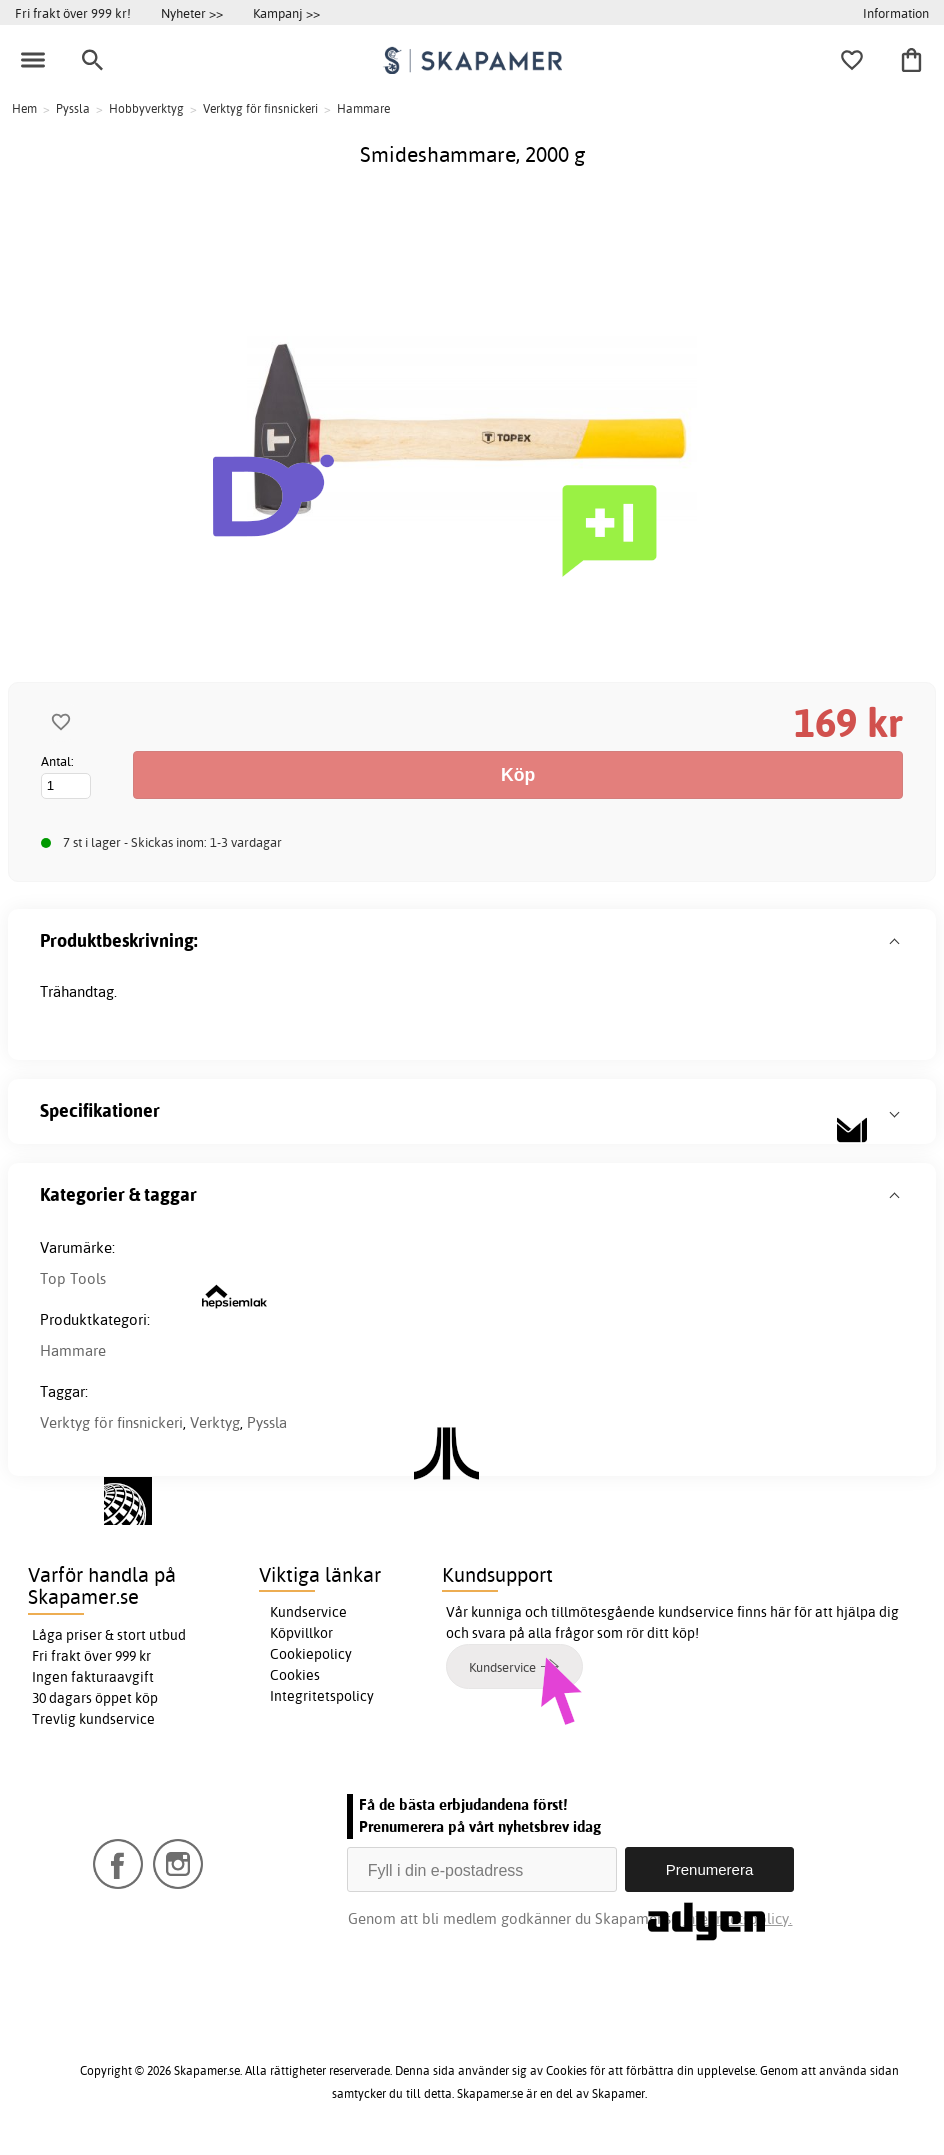 The image size is (944, 2155). What do you see at coordinates (558, 1692) in the screenshot?
I see `cursor app logo` at bounding box center [558, 1692].